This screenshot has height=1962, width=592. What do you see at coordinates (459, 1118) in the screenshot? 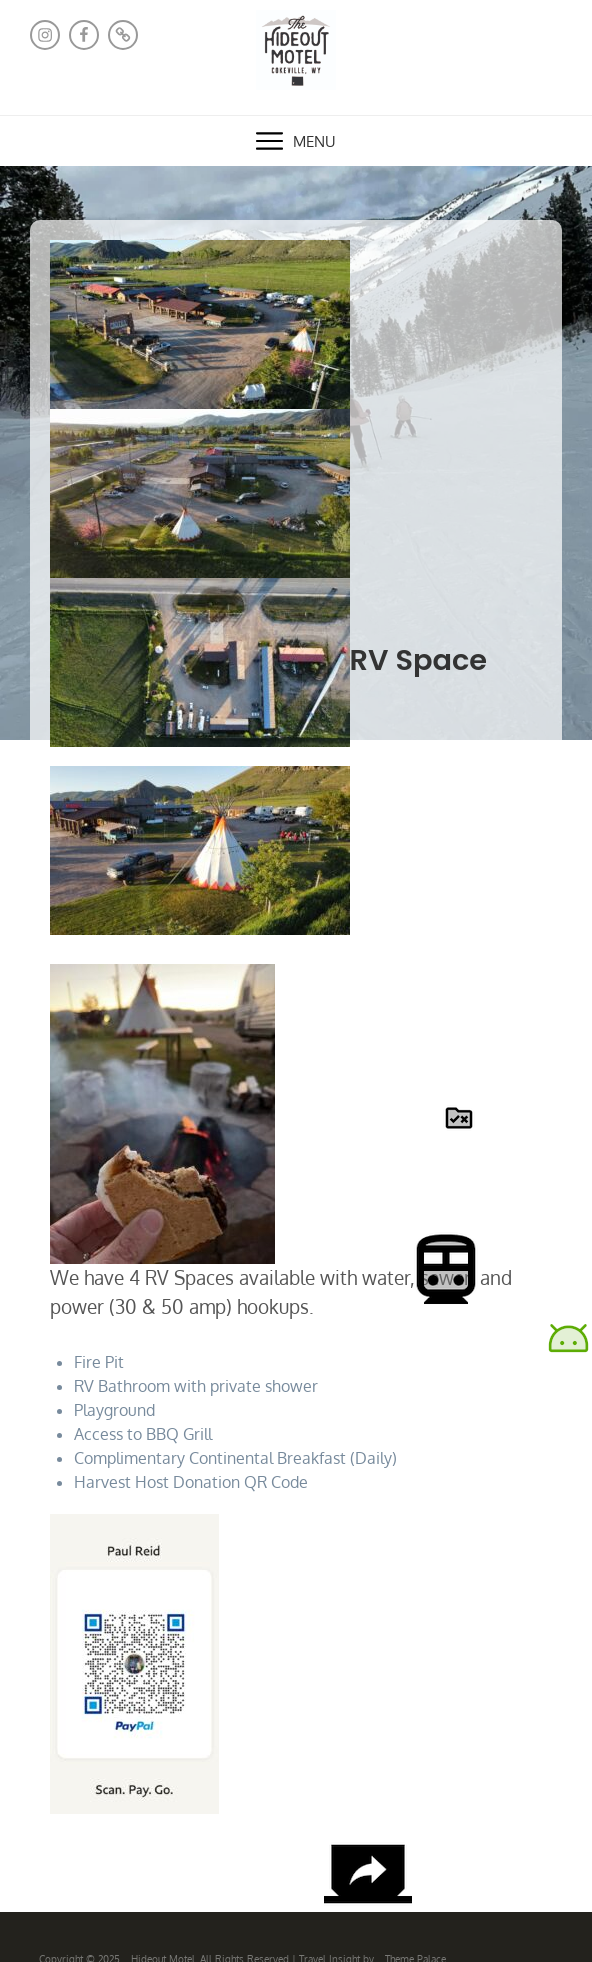
I see `access folder with validation rules` at bounding box center [459, 1118].